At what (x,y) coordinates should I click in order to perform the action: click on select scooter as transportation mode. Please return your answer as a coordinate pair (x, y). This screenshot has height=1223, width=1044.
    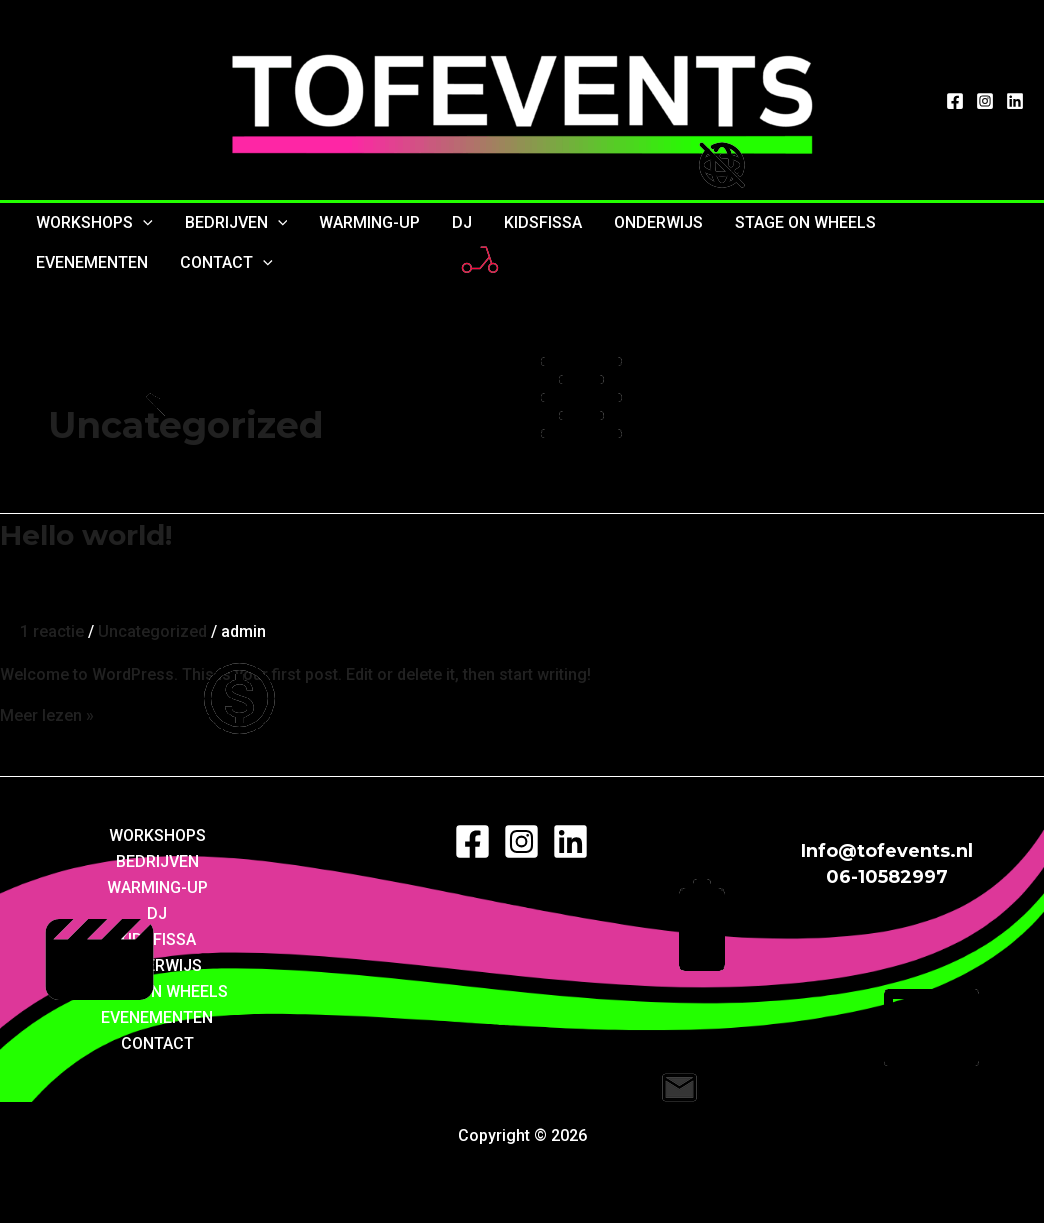
    Looking at the image, I should click on (480, 261).